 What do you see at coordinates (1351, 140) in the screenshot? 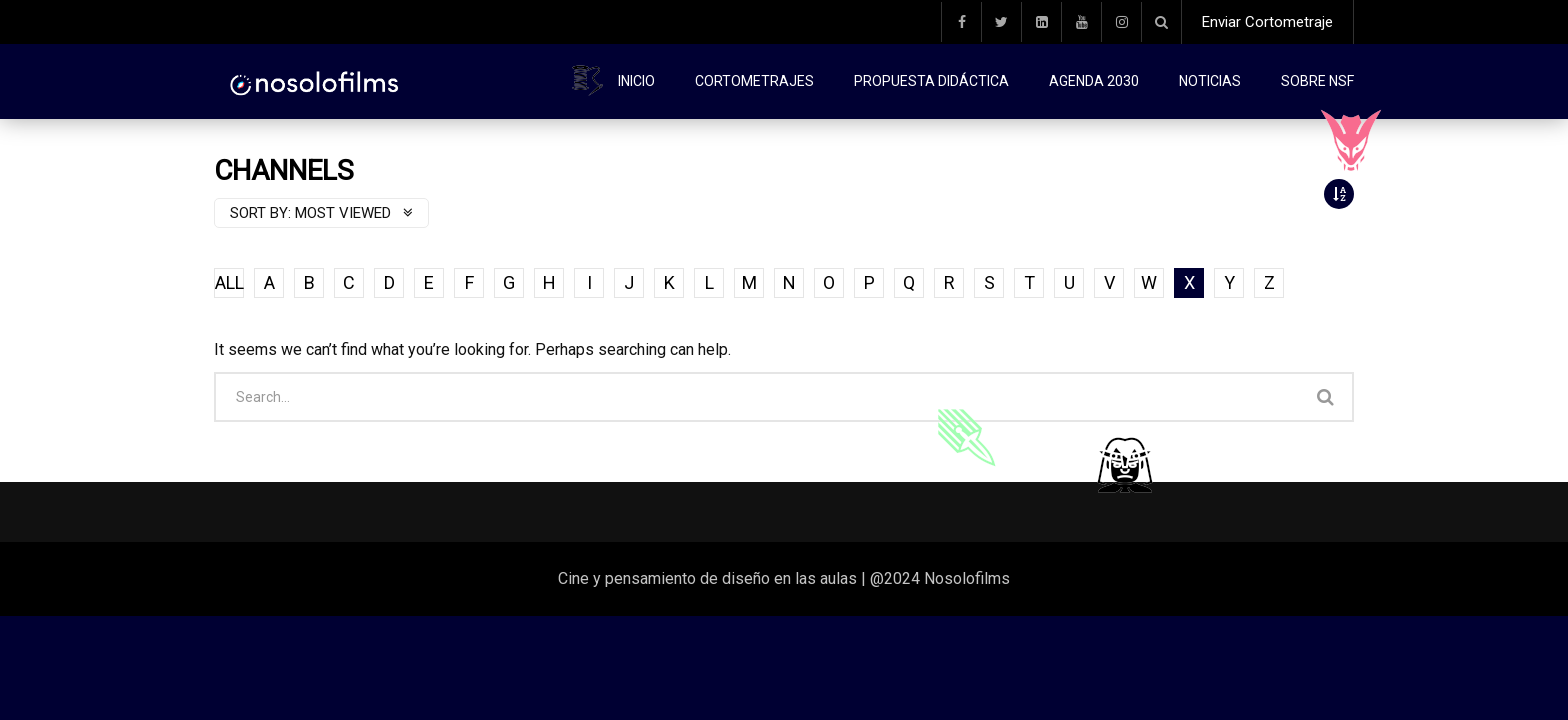
I see `select reptile or dragon character class` at bounding box center [1351, 140].